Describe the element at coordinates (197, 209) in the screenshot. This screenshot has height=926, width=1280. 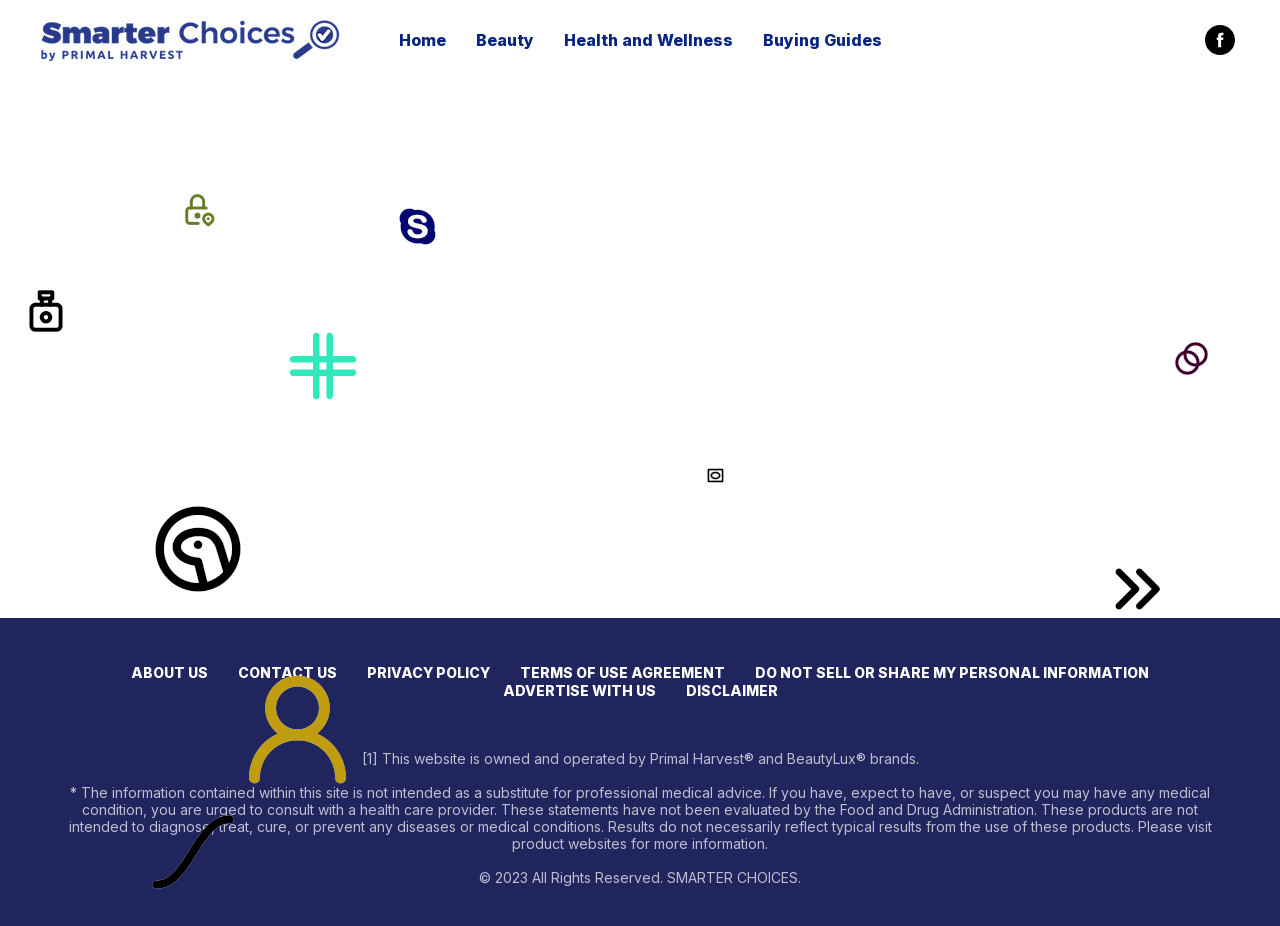
I see `set a location-based lock or security trigger` at that location.